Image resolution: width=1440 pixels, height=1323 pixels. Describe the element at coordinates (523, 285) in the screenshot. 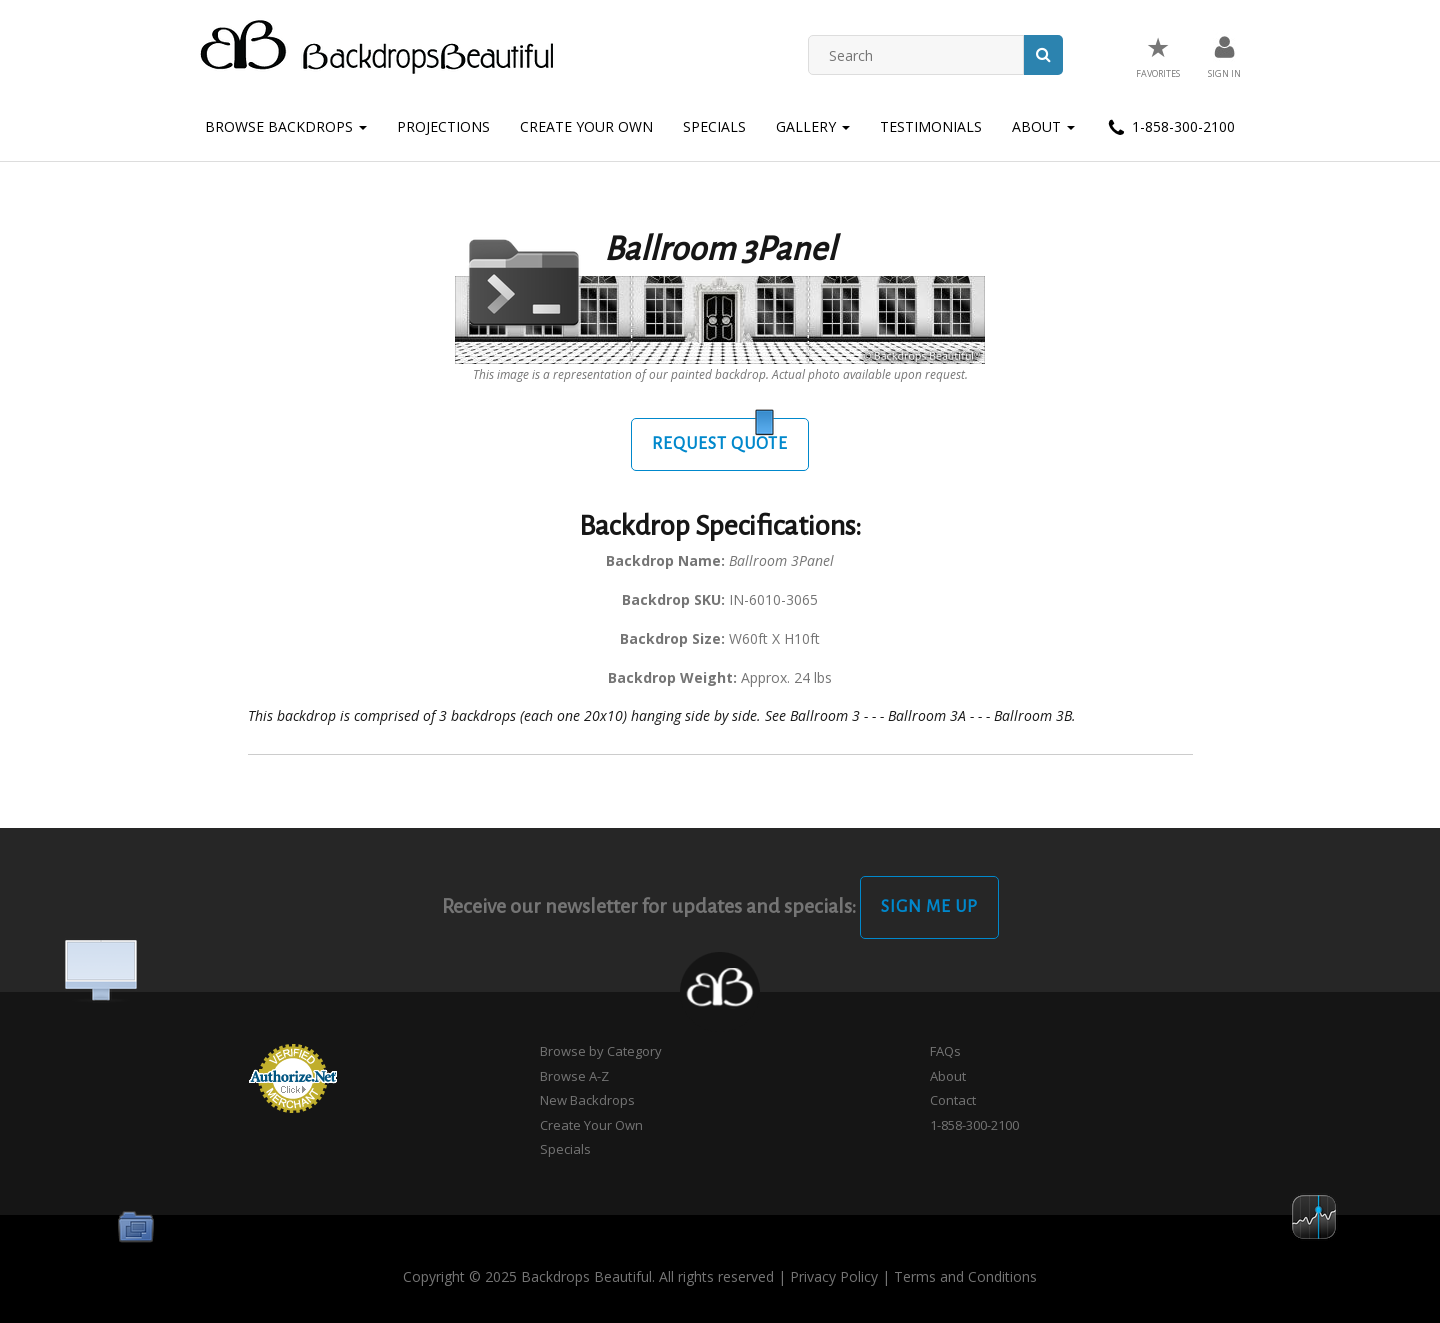

I see `open windows terminal projects folder` at that location.